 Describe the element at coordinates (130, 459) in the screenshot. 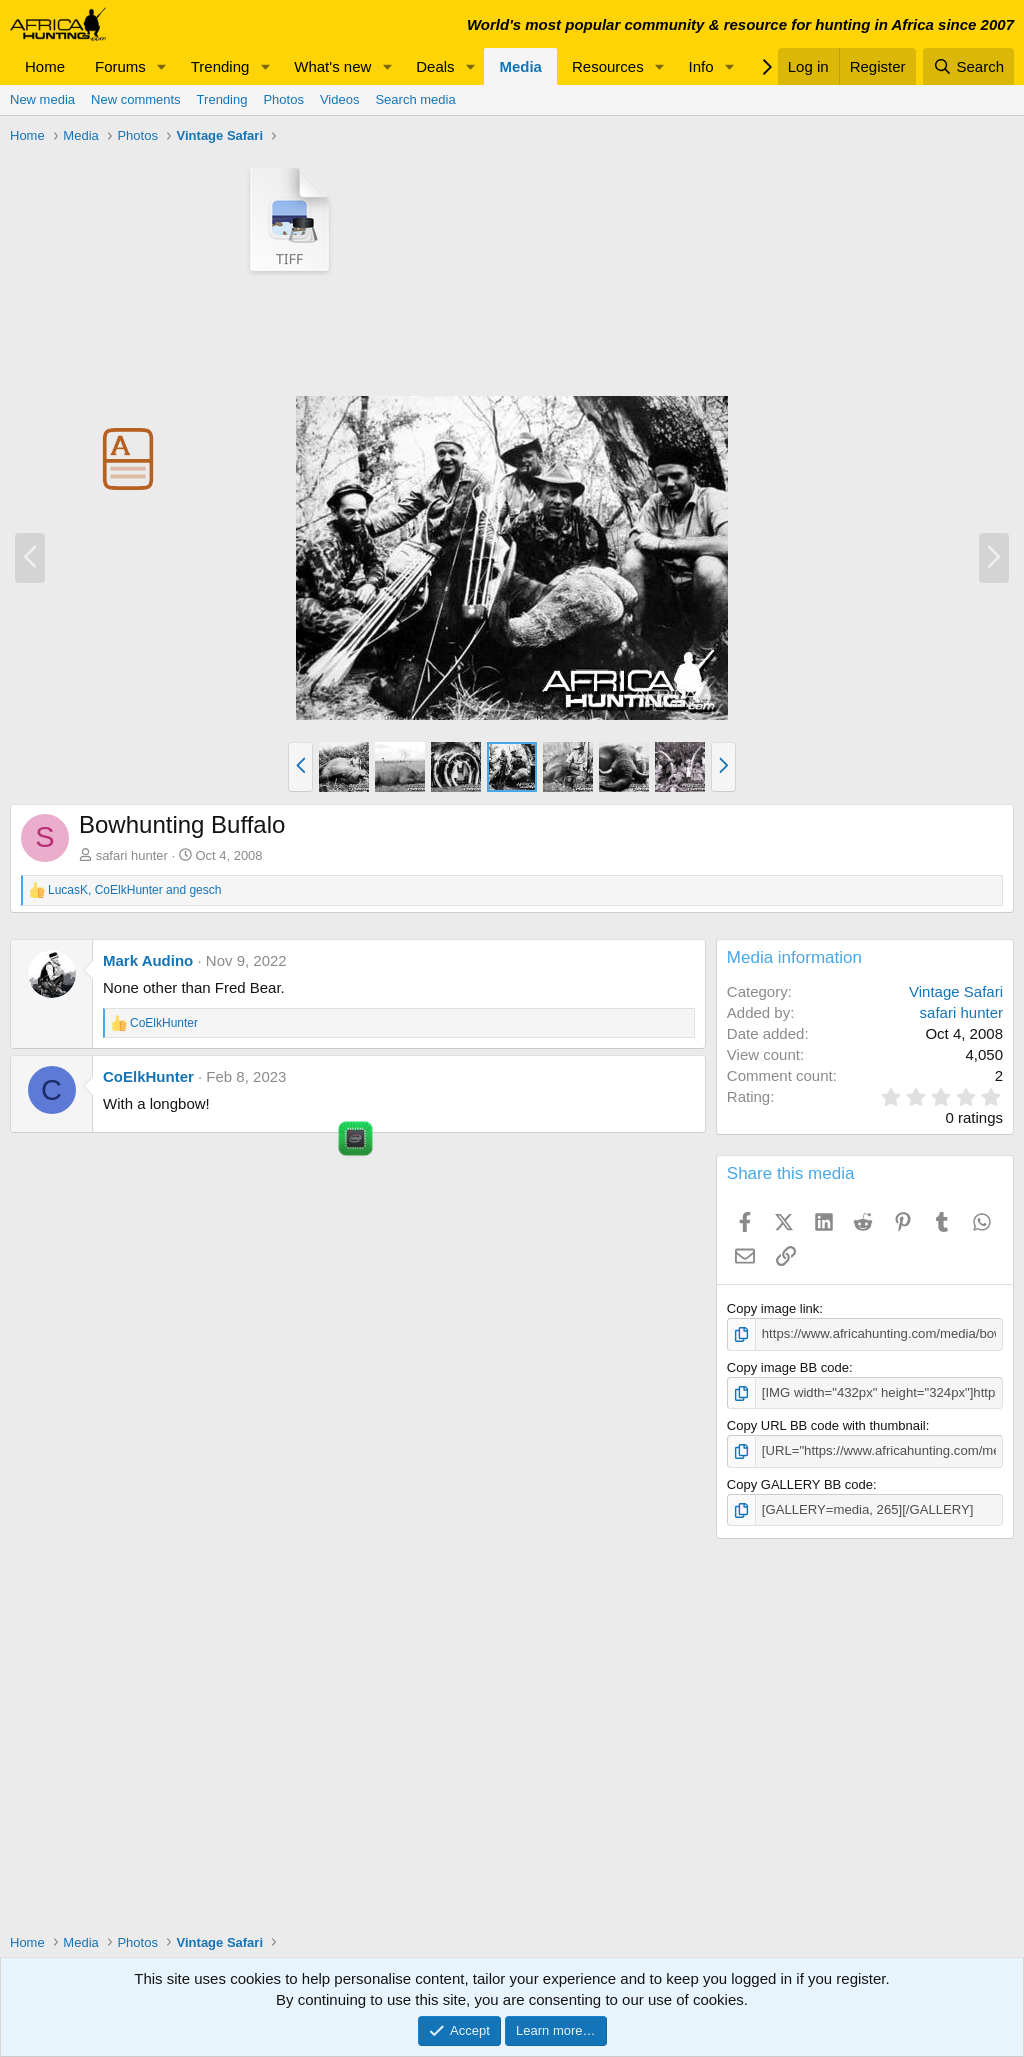

I see `scan a document or image` at that location.